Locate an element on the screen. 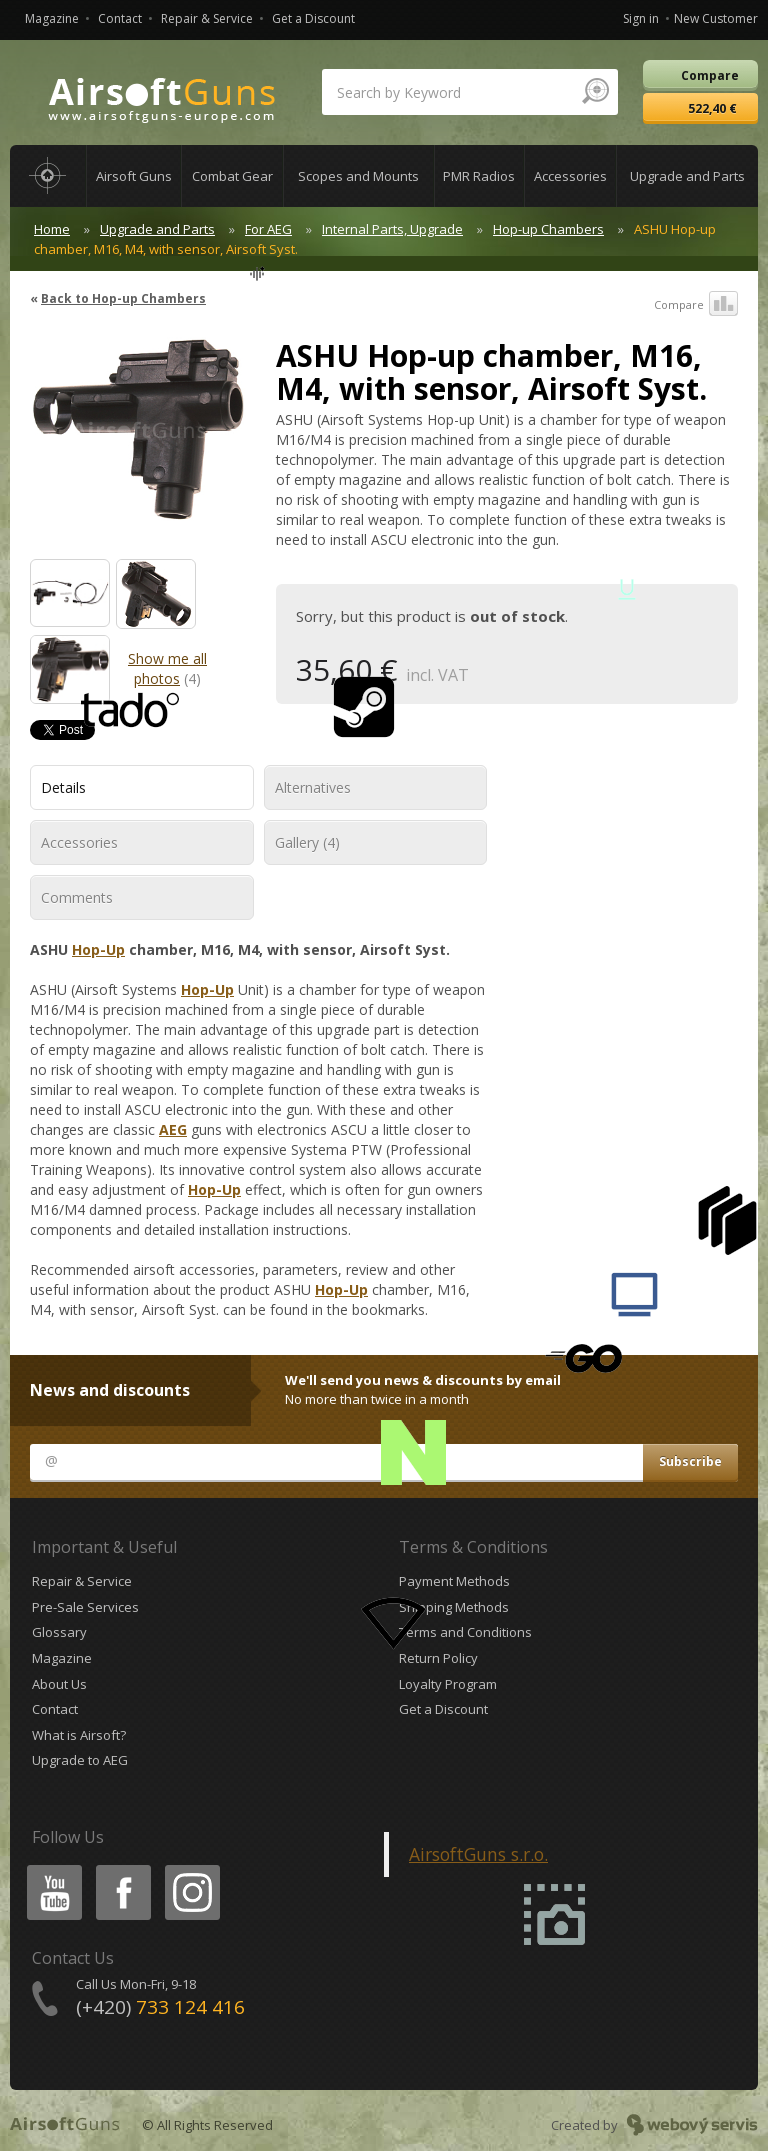 The width and height of the screenshot is (768, 2151). indicates wifi signal strength is located at coordinates (393, 1623).